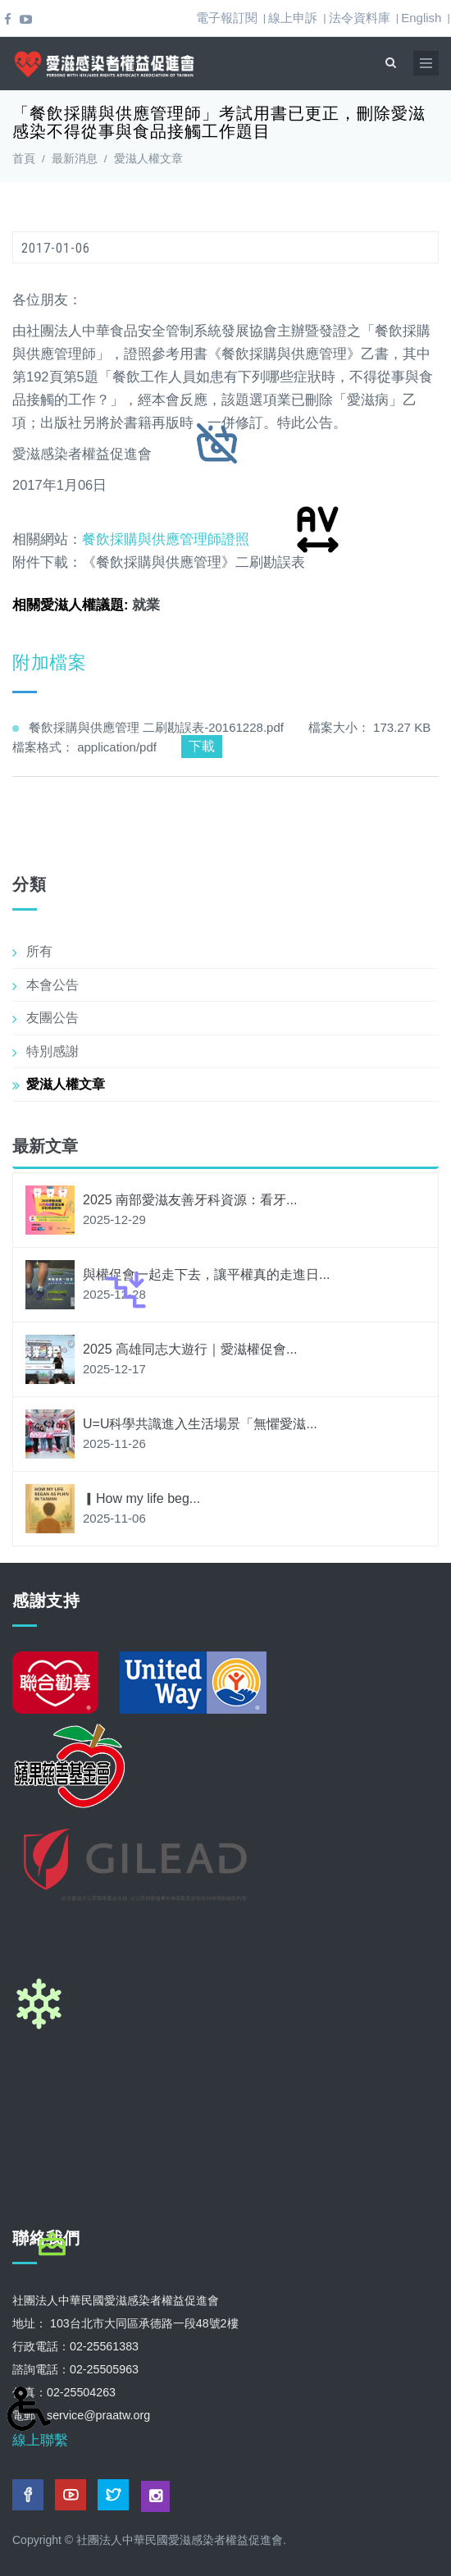  What do you see at coordinates (125, 1290) in the screenshot?
I see `navigate to a lower floor` at bounding box center [125, 1290].